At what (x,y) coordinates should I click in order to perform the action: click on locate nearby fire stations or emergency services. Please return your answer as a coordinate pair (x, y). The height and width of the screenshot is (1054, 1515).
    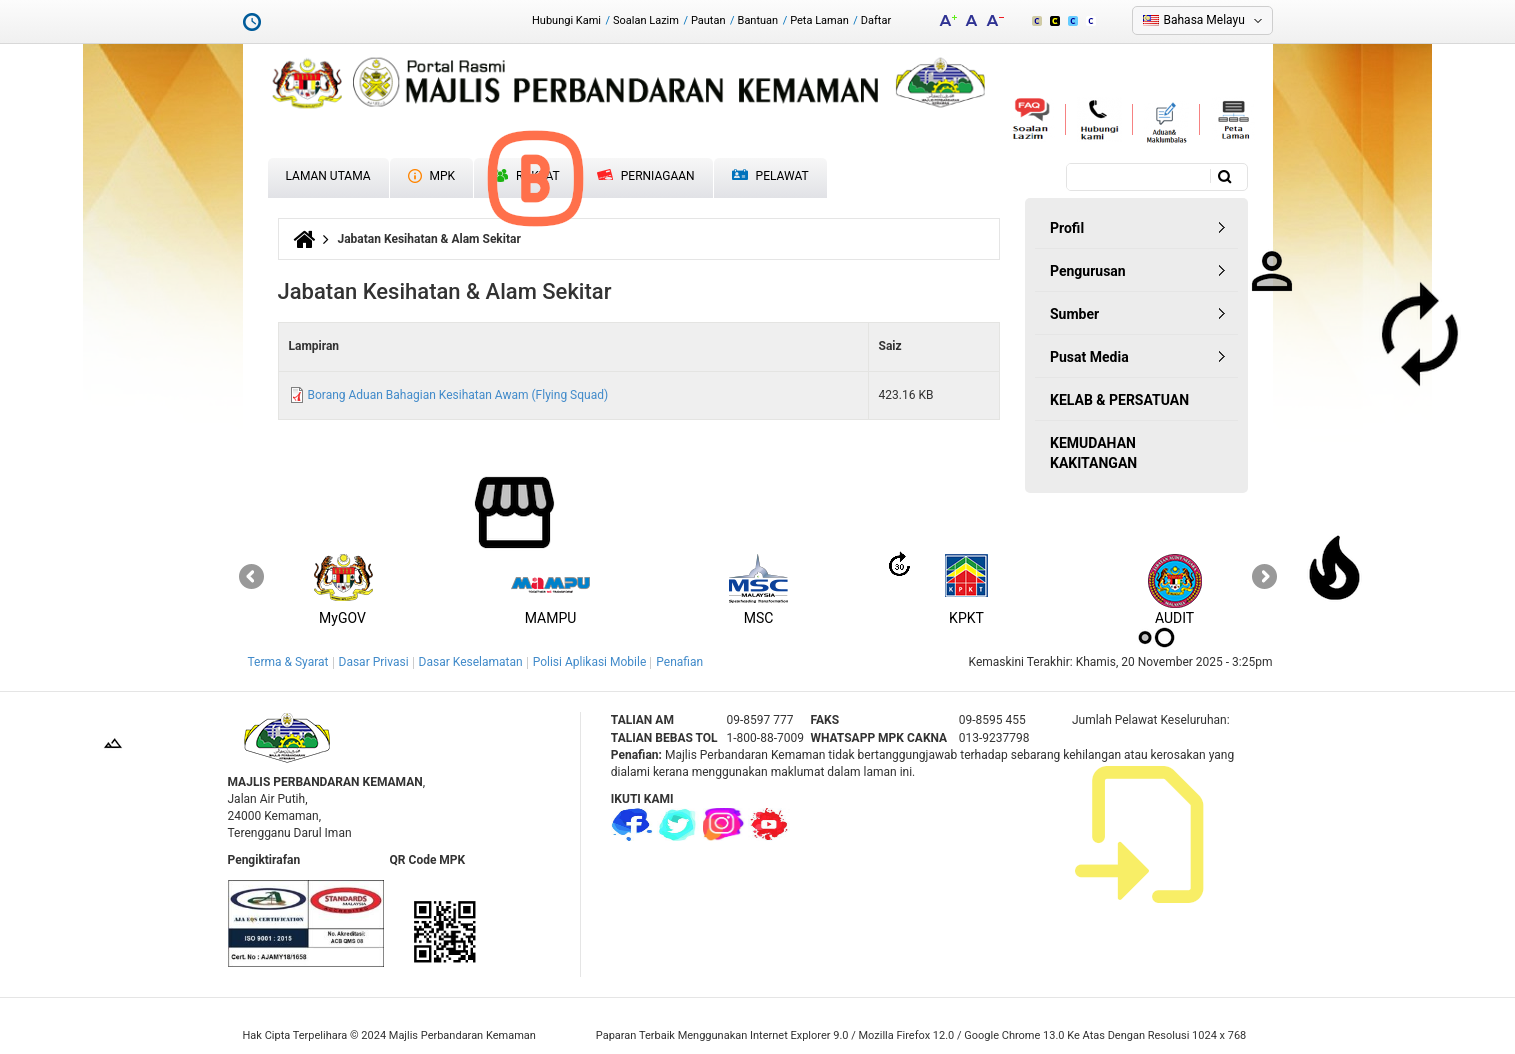
    Looking at the image, I should click on (1334, 568).